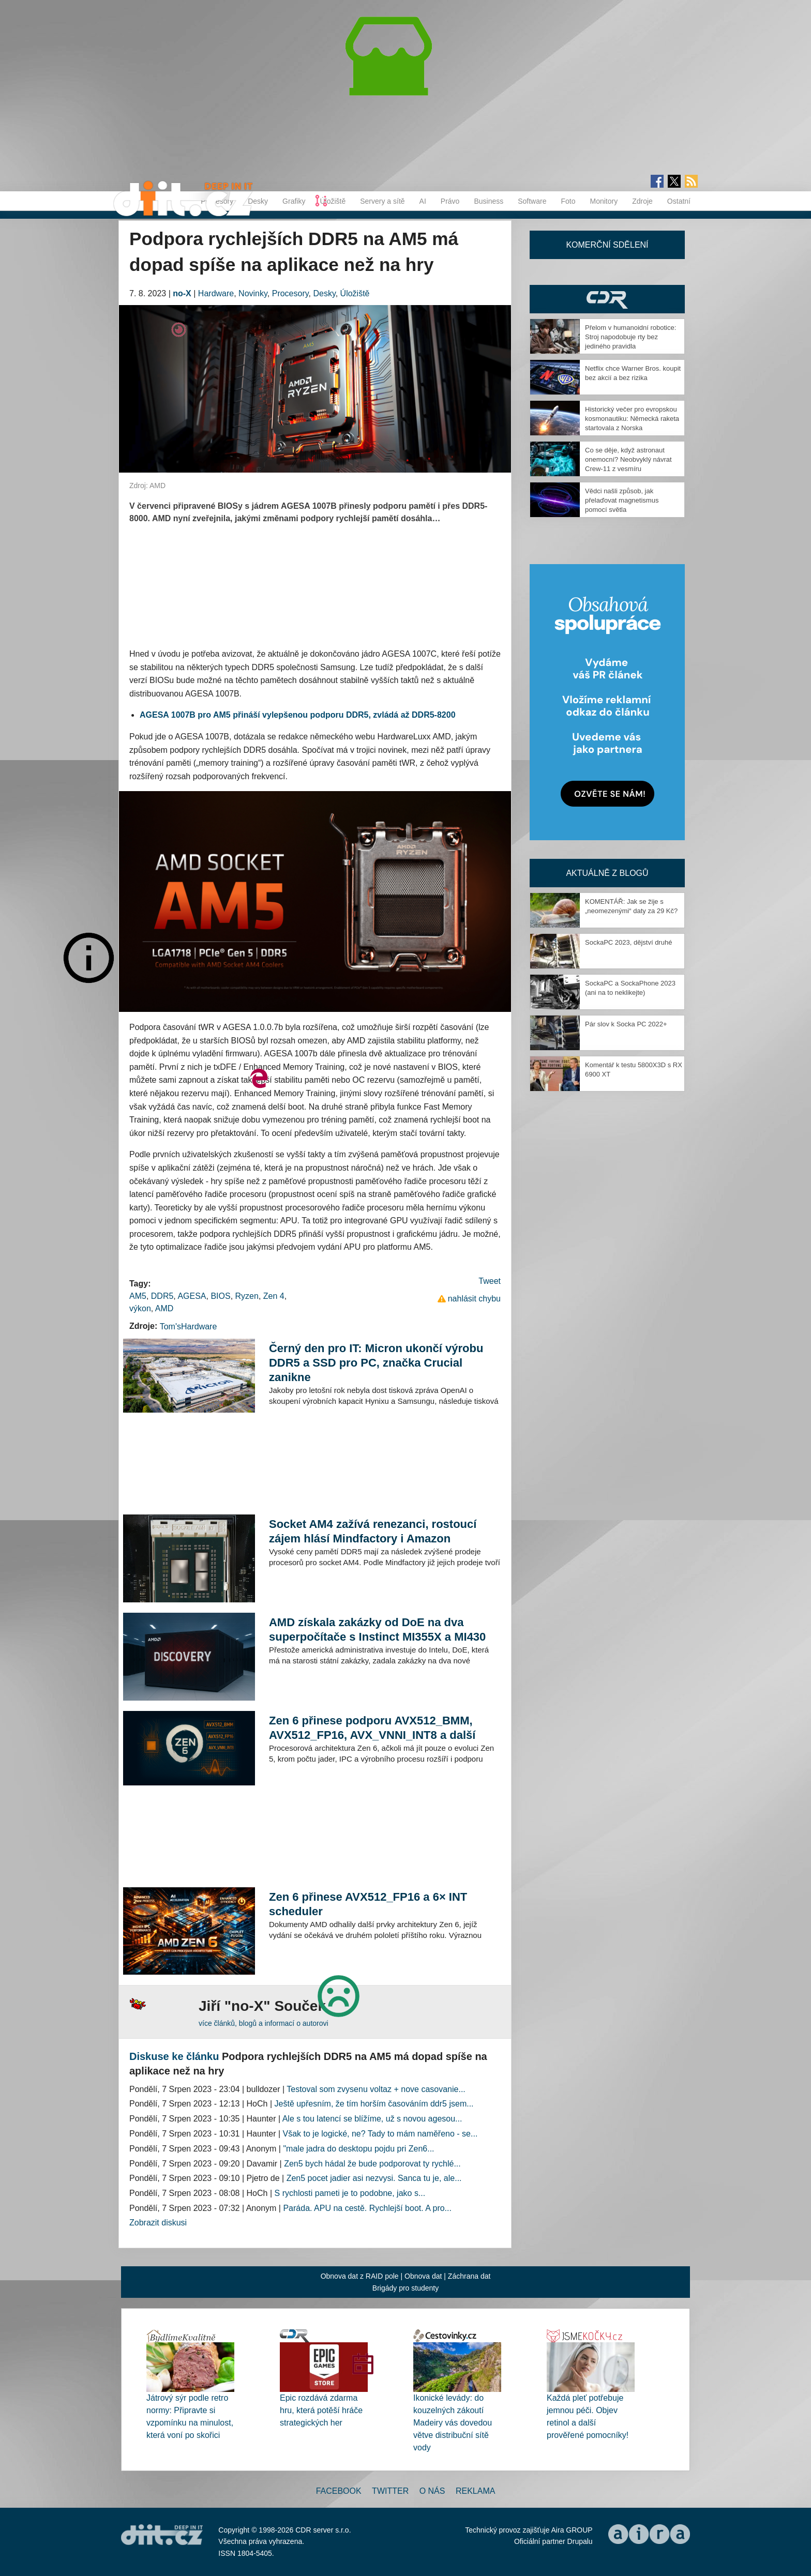 The image size is (811, 2576). Describe the element at coordinates (259, 1078) in the screenshot. I see `open Microsoft Edge browser` at that location.